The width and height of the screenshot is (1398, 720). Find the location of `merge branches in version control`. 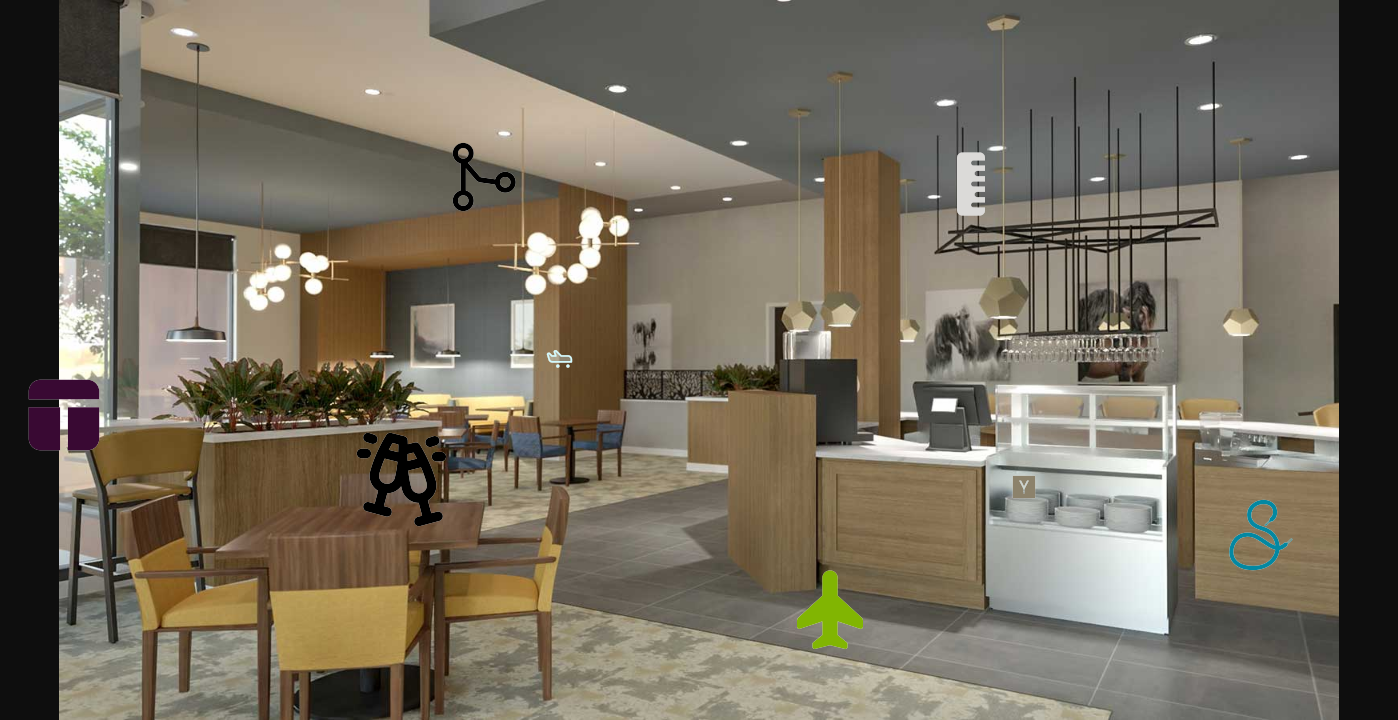

merge branches in version control is located at coordinates (479, 177).